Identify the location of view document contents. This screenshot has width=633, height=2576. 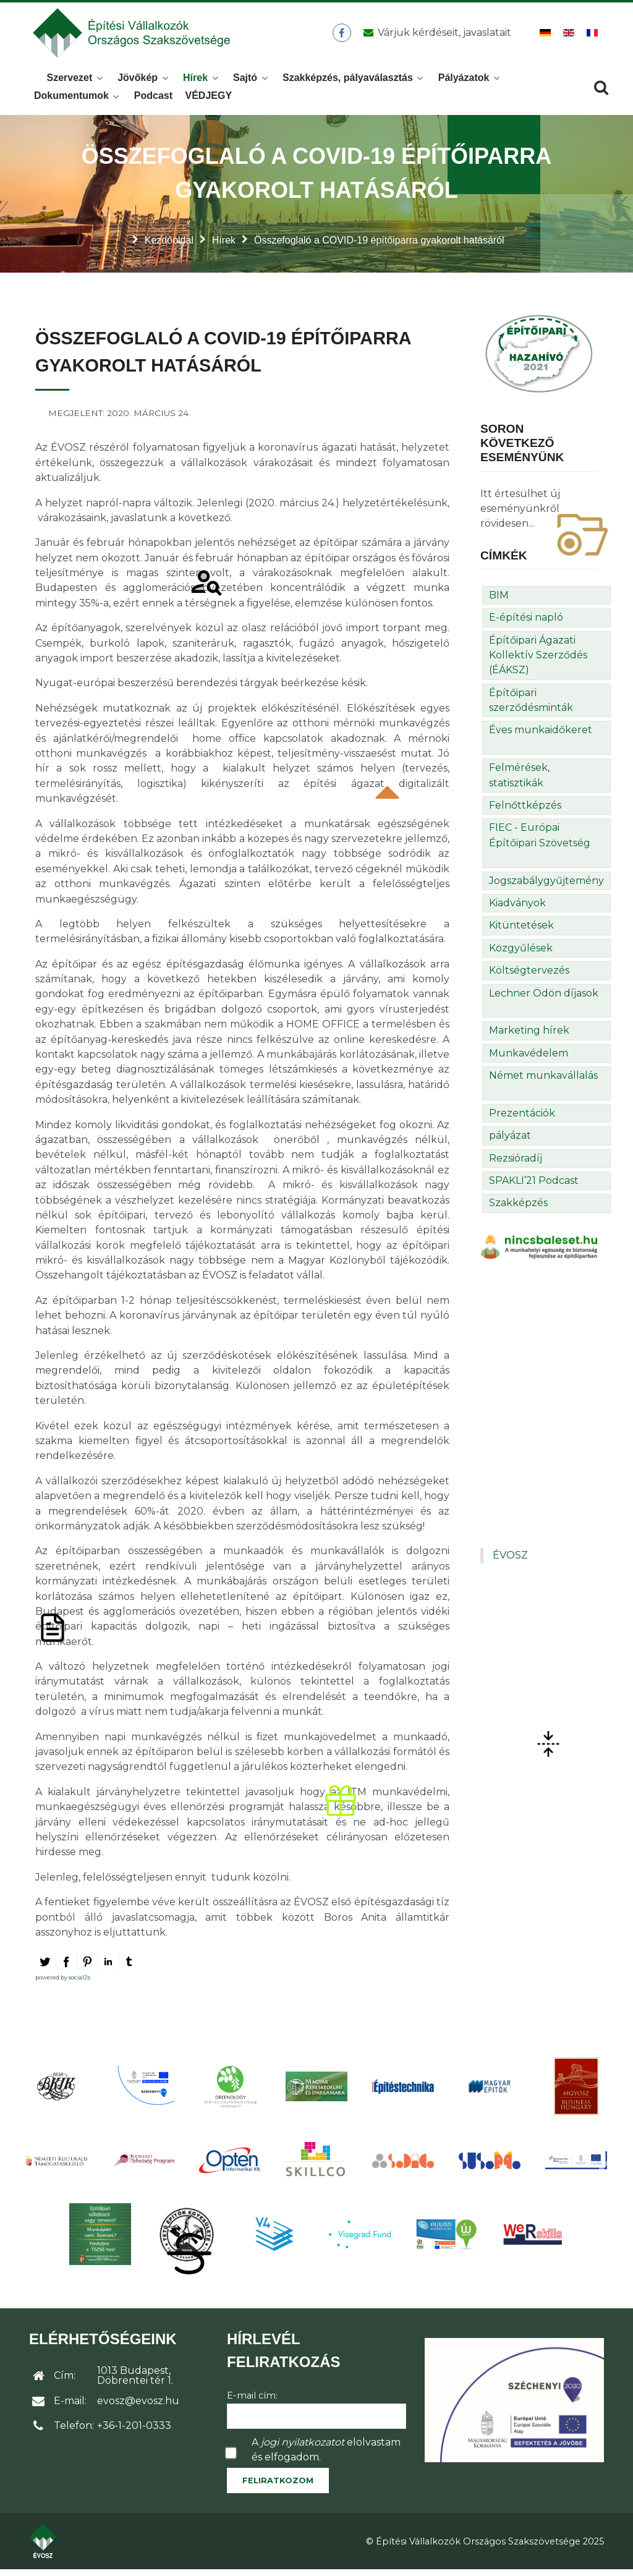
(53, 1628).